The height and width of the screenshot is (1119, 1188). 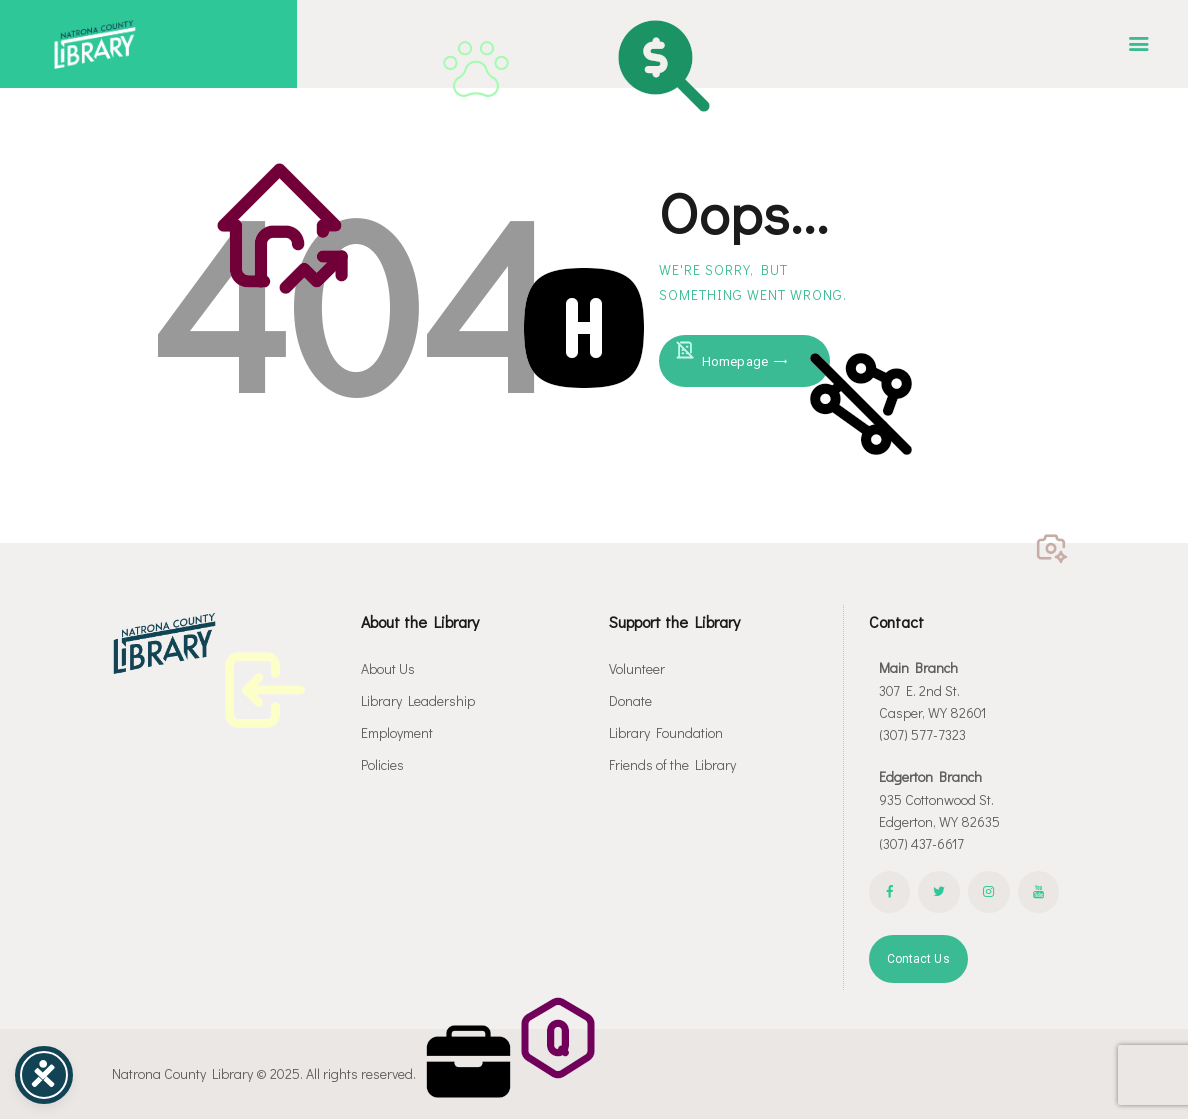 I want to click on view home analytics and statistics, so click(x=279, y=225).